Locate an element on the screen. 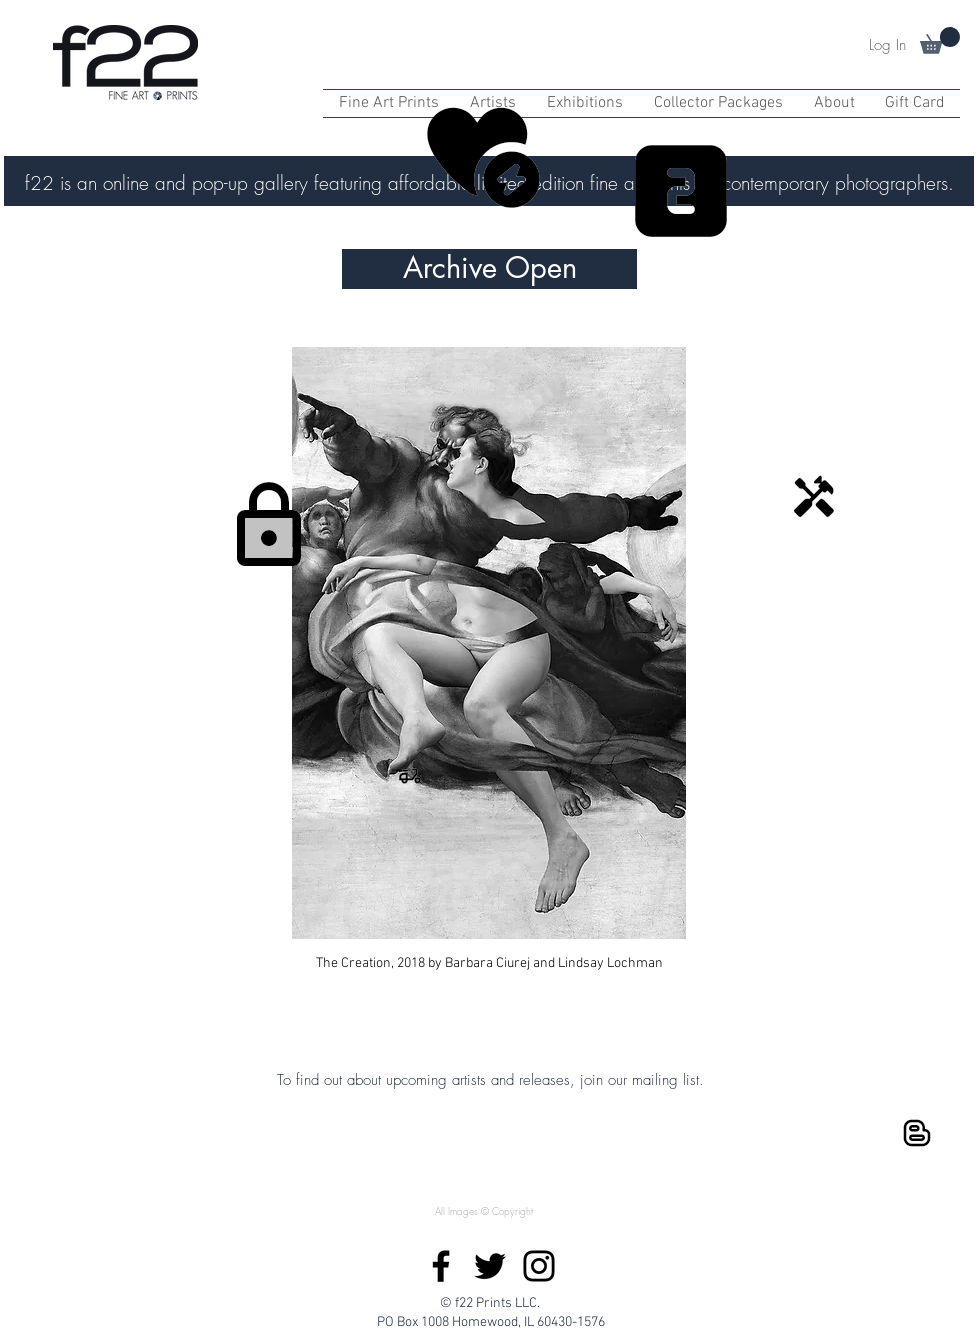 The image size is (980, 1344). select option 2 in a numbered list is located at coordinates (681, 191).